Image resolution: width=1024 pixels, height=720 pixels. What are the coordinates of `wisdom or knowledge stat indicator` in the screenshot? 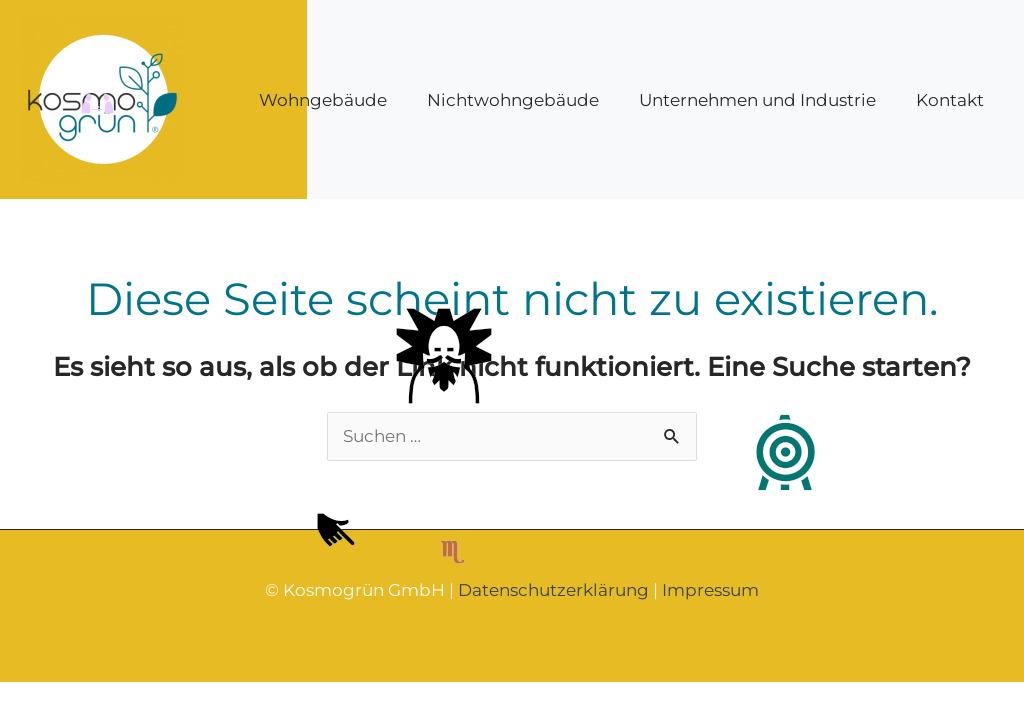 It's located at (444, 356).